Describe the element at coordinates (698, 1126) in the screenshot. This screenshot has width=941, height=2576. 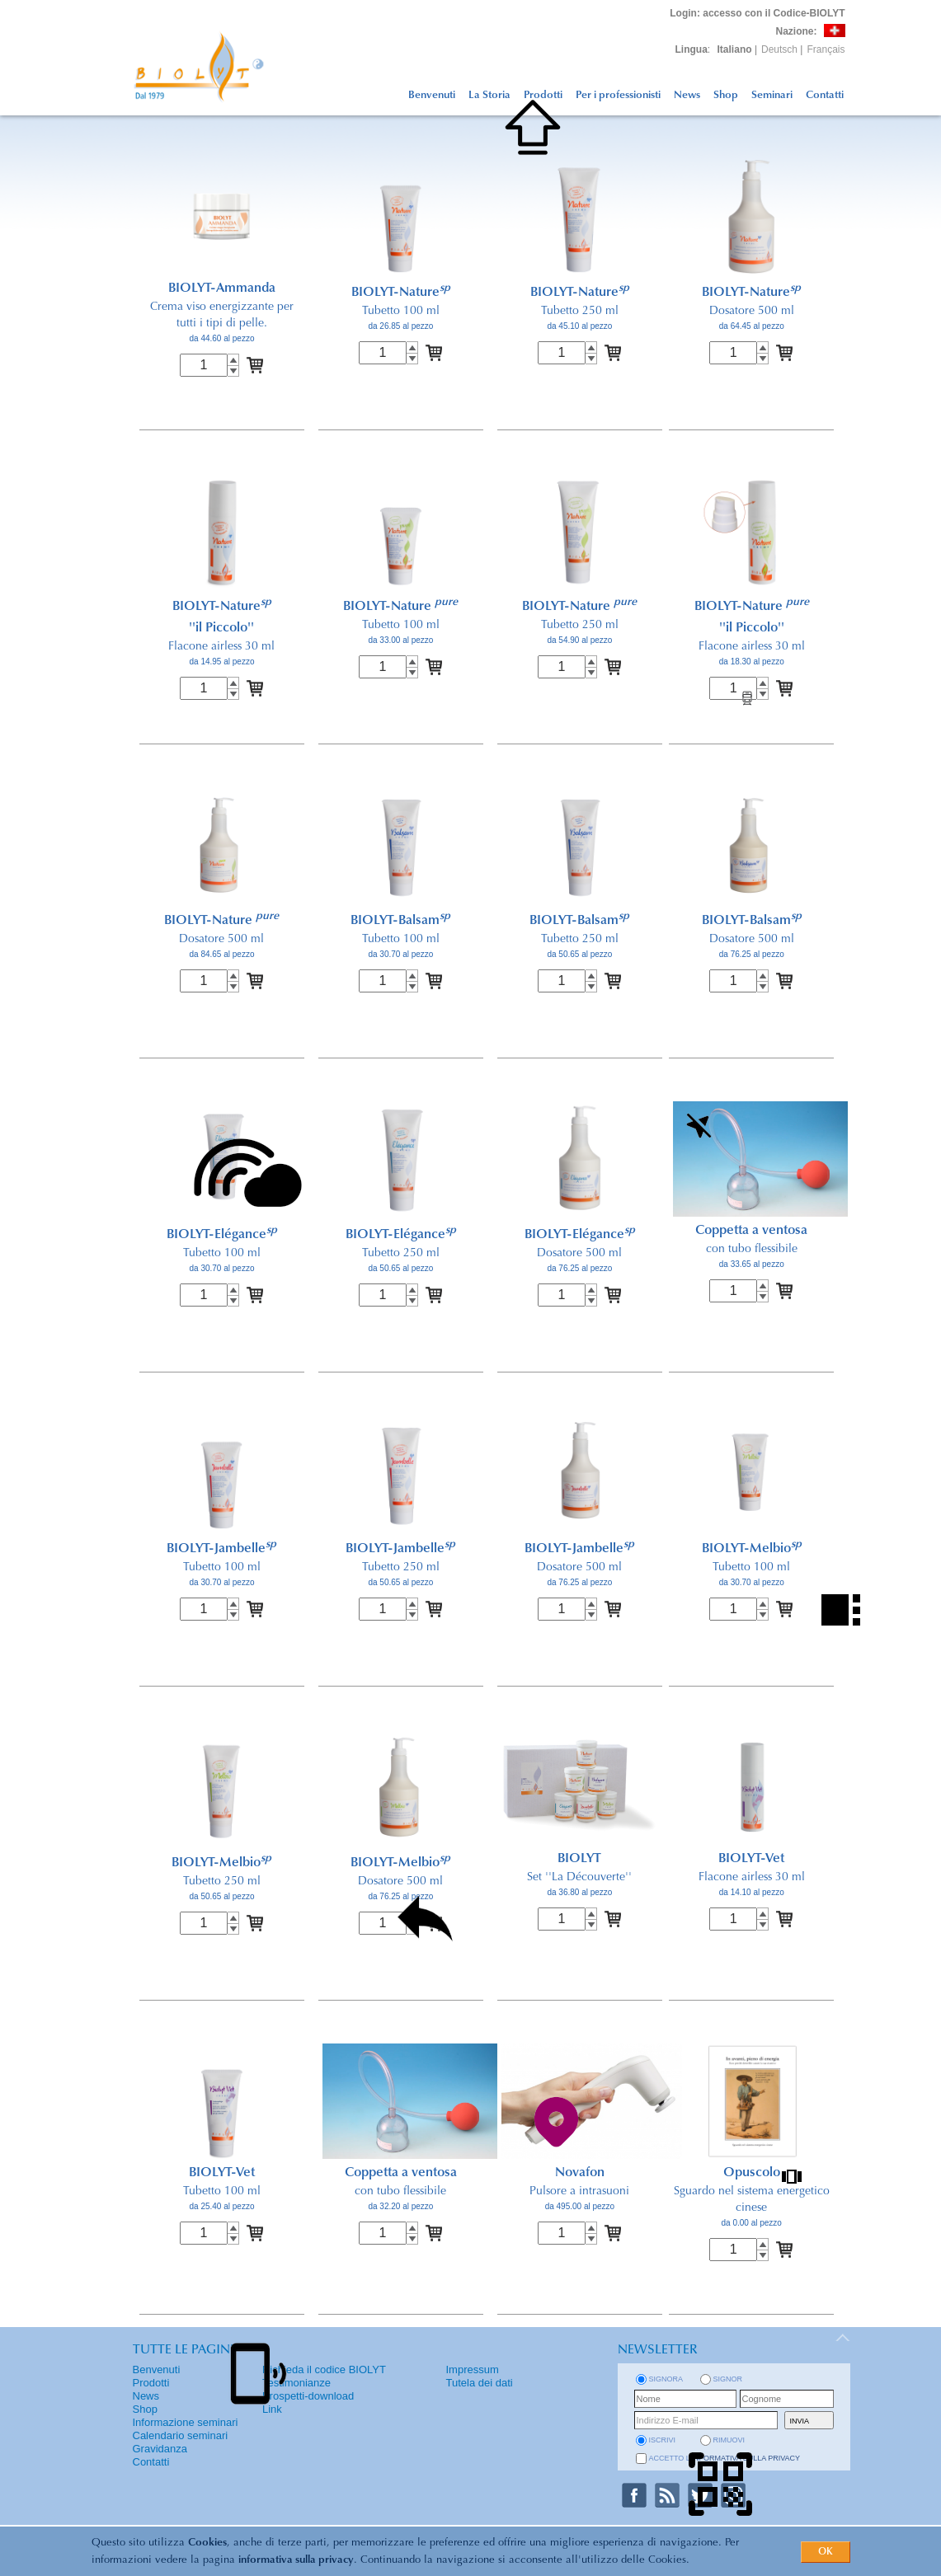
I see `location sharing is currently disabled` at that location.